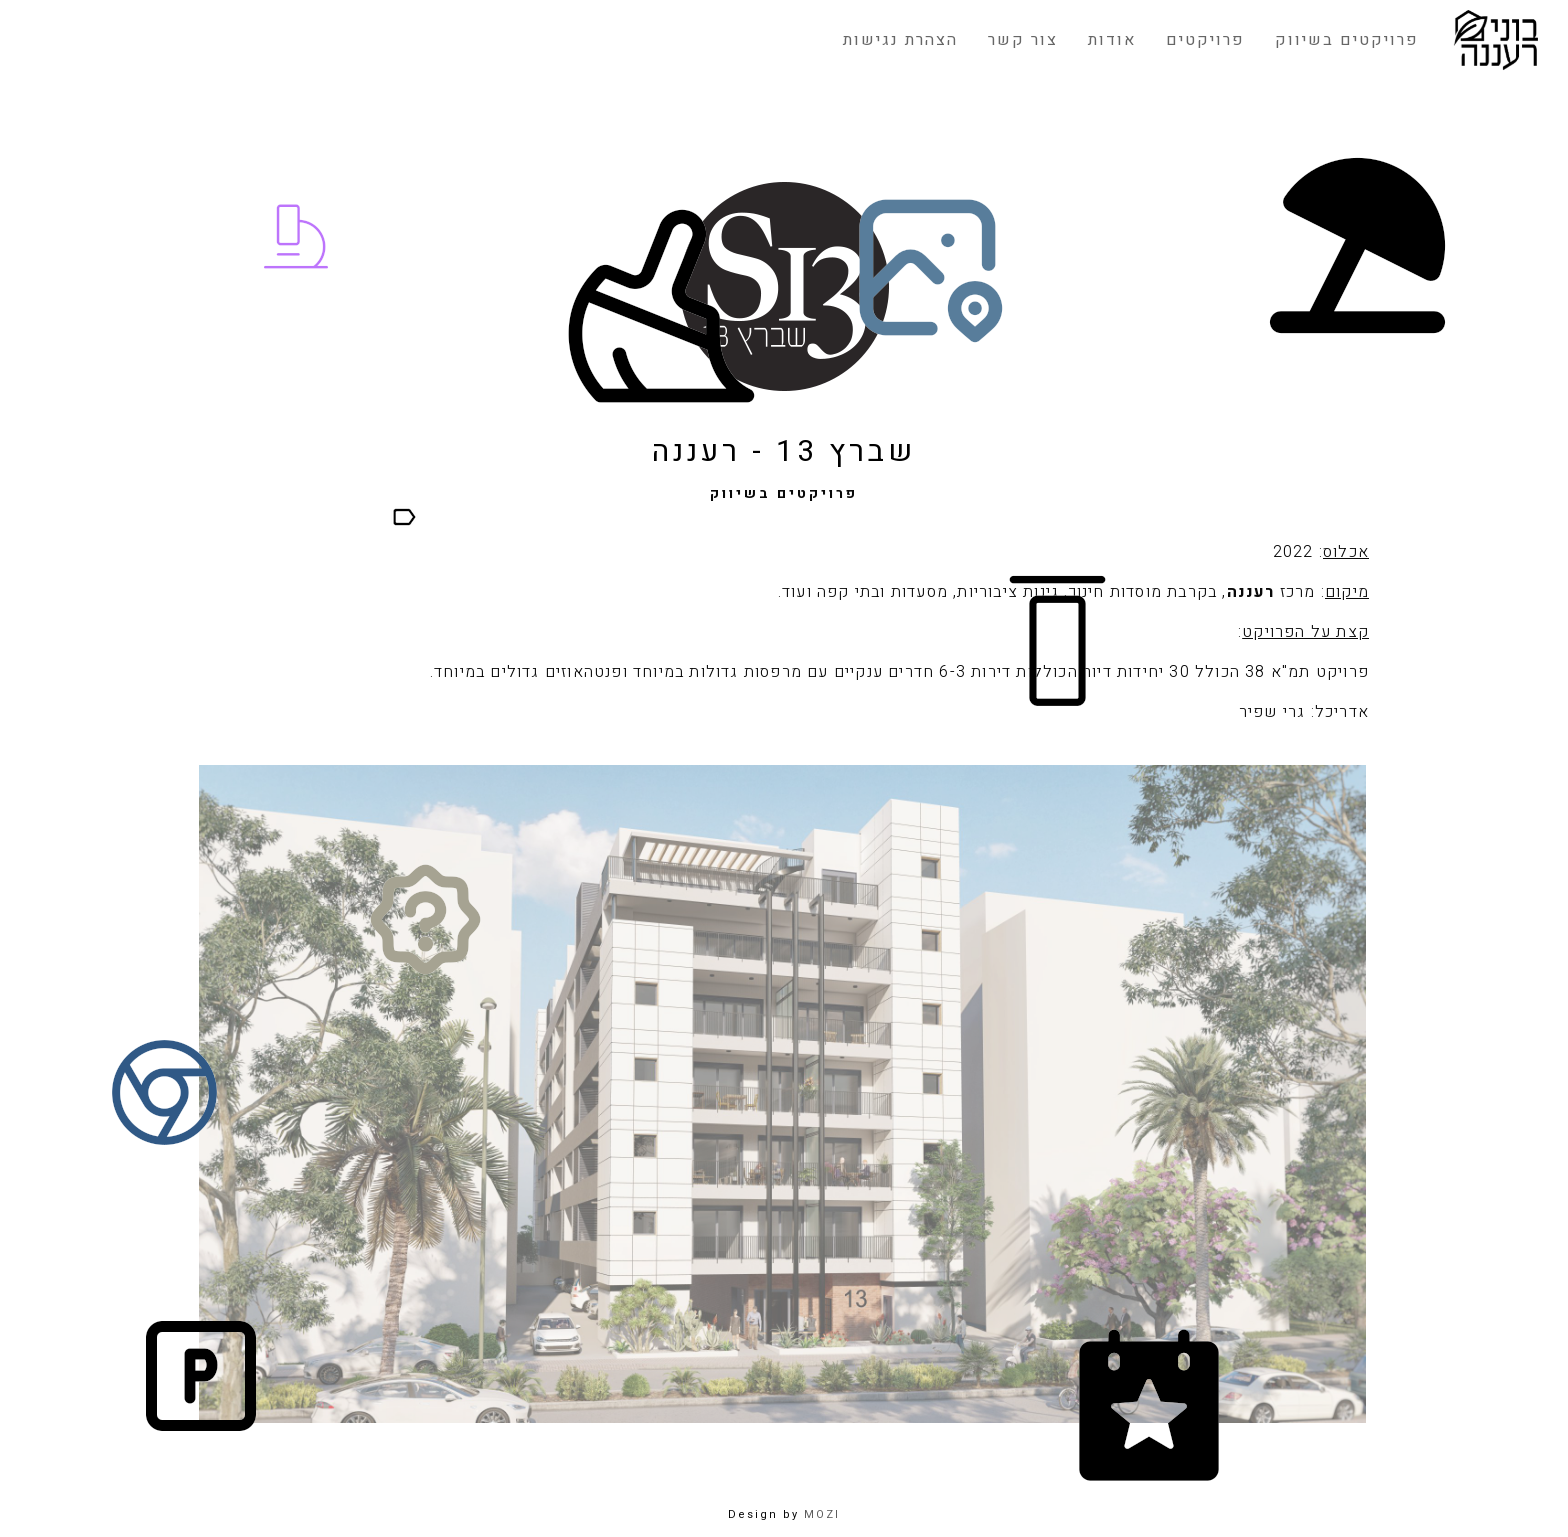 The height and width of the screenshot is (1537, 1568). I want to click on access help or FAQ section, so click(425, 919).